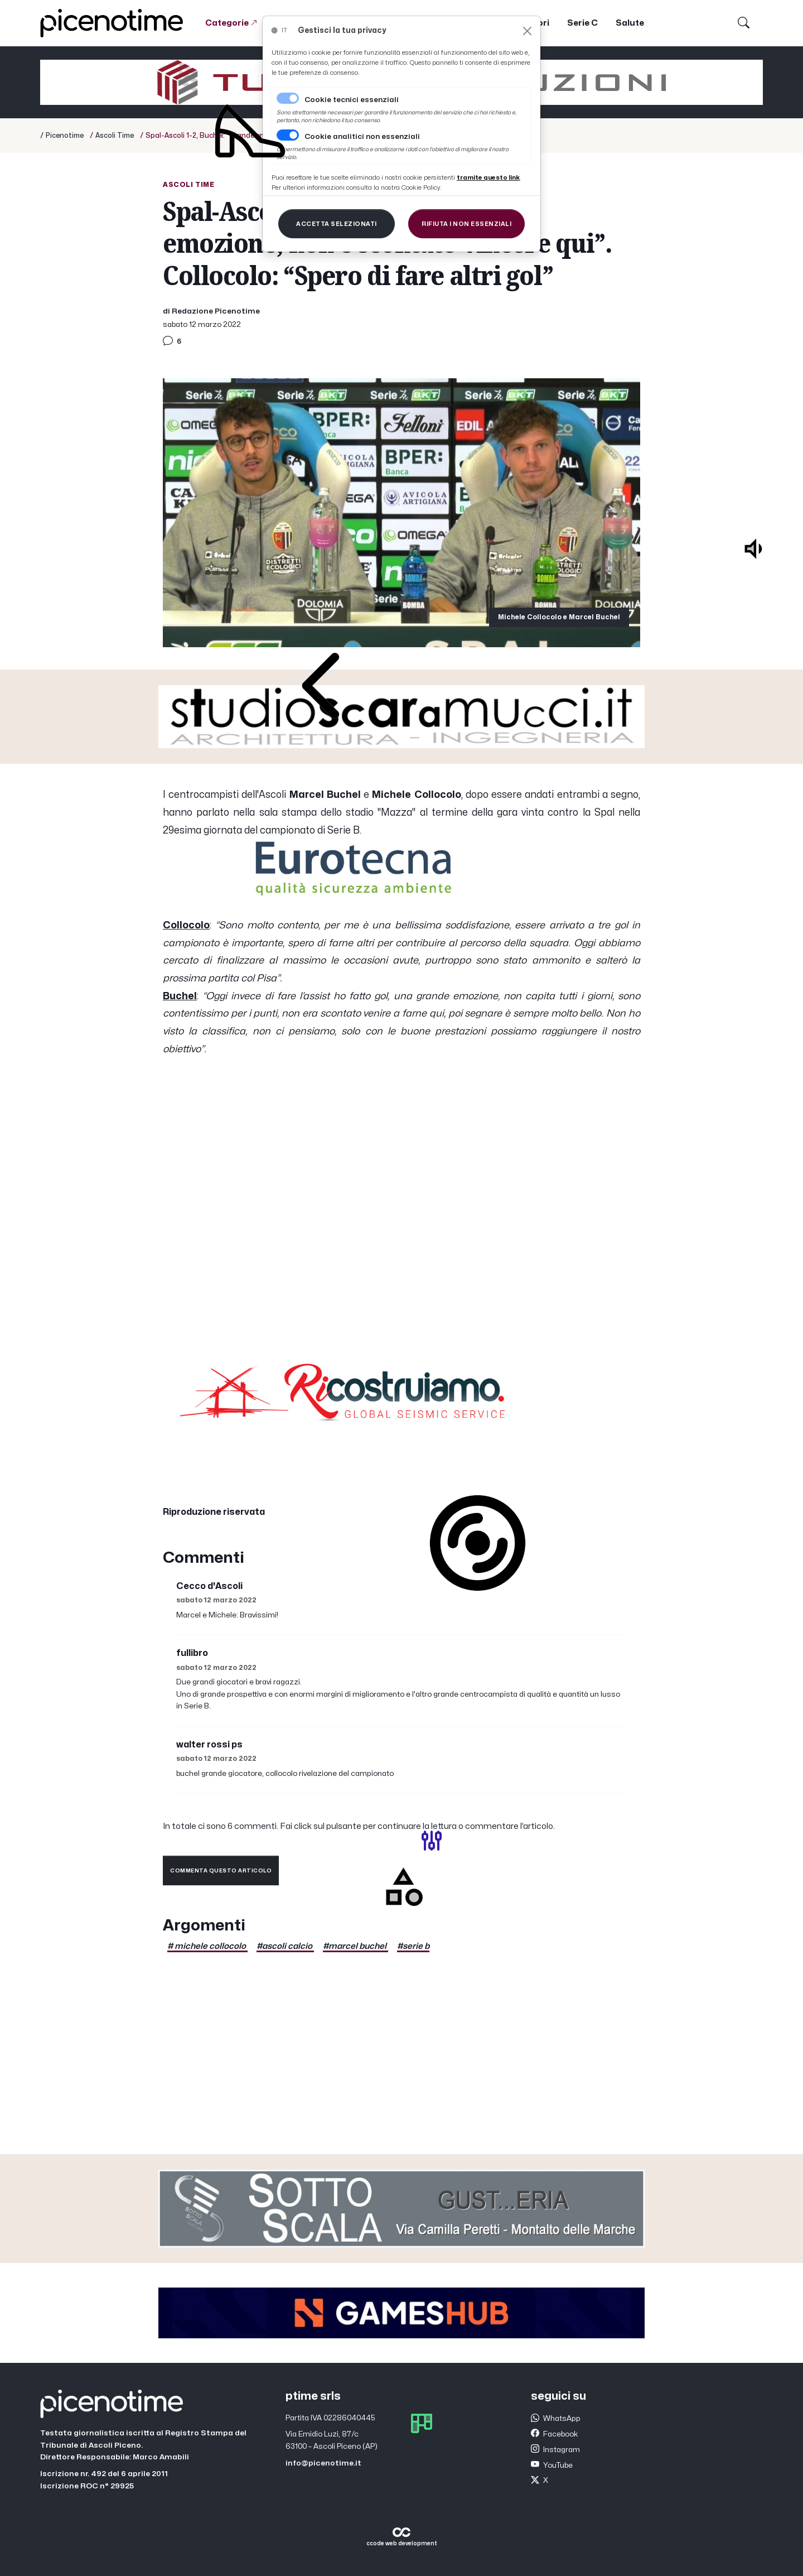 The height and width of the screenshot is (2576, 803). Describe the element at coordinates (432, 1841) in the screenshot. I see `view candlestick chart for stock or crypto data` at that location.